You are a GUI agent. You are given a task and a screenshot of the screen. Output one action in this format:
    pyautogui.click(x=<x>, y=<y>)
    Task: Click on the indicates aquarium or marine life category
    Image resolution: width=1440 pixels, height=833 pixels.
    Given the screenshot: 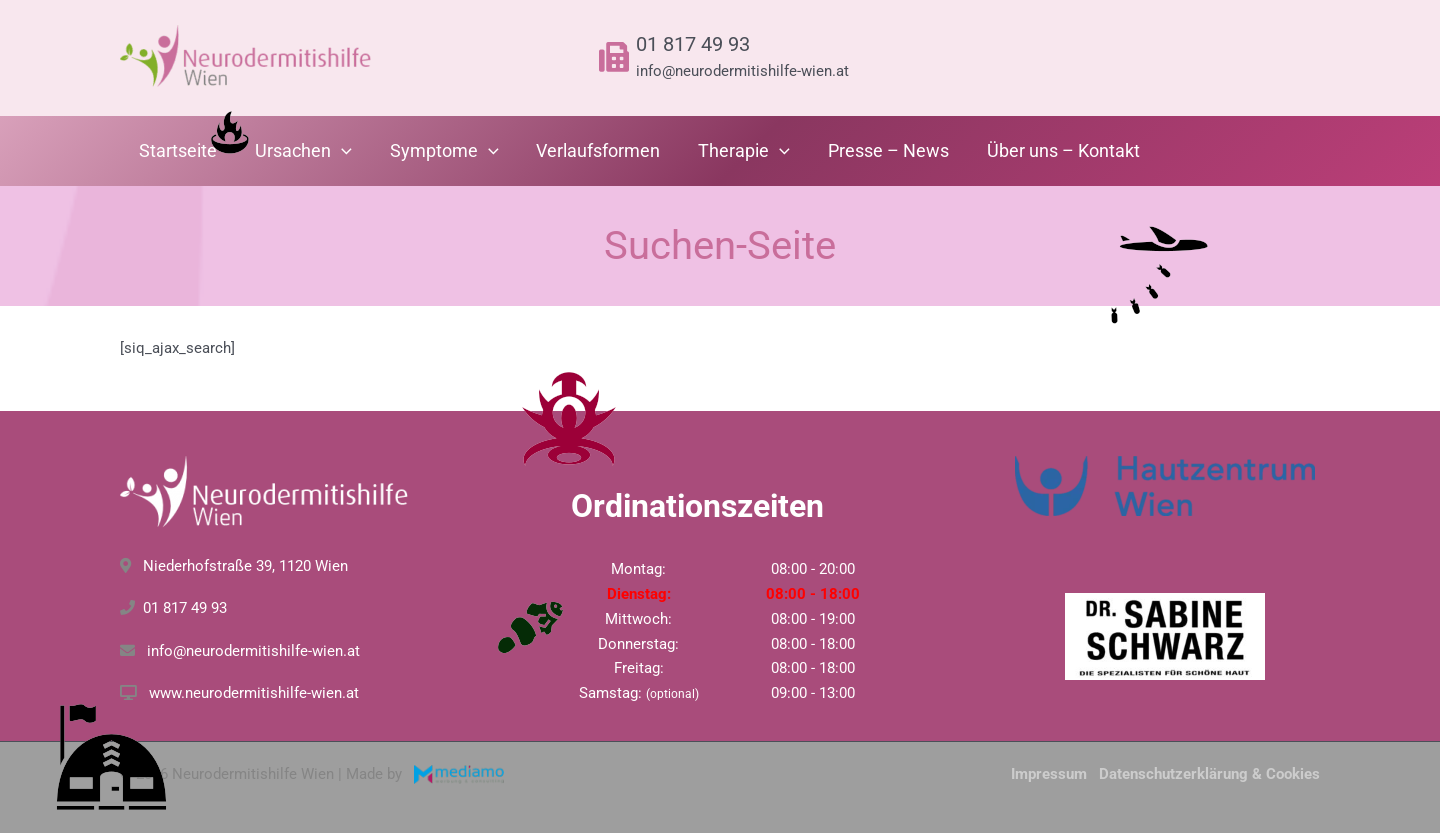 What is the action you would take?
    pyautogui.click(x=530, y=627)
    